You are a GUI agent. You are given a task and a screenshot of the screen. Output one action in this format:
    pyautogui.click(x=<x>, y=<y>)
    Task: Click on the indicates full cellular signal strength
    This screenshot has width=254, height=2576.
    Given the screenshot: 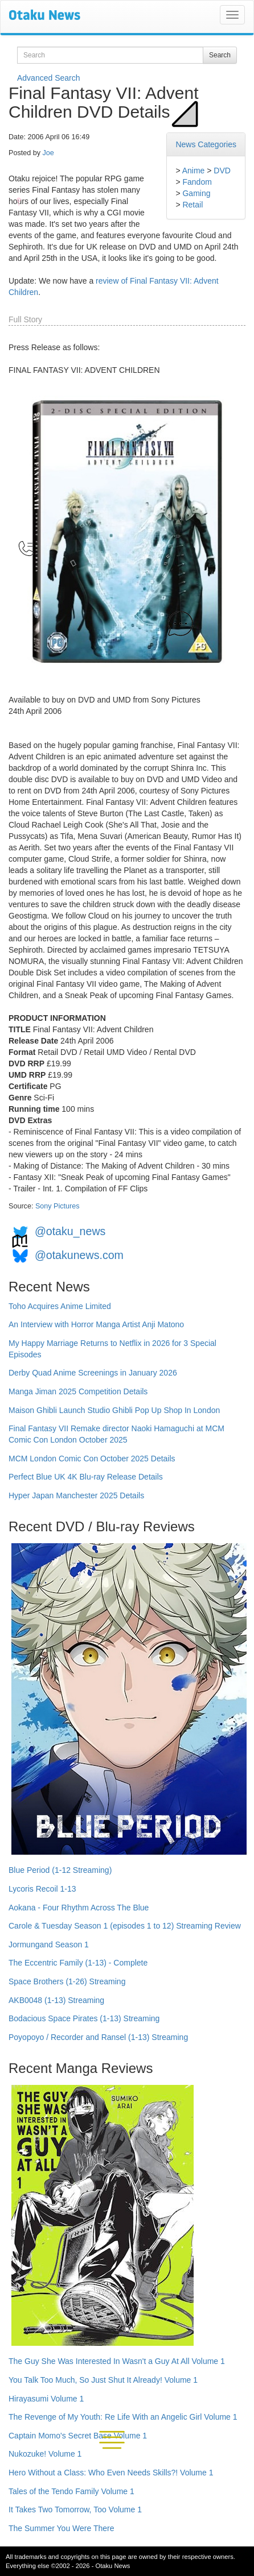 What is the action you would take?
    pyautogui.click(x=187, y=115)
    